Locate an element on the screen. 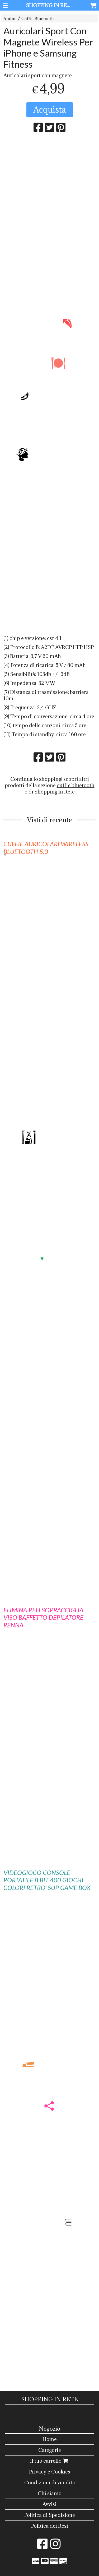 The height and width of the screenshot is (2576, 99). the high priestess tarot card is located at coordinates (29, 1137).